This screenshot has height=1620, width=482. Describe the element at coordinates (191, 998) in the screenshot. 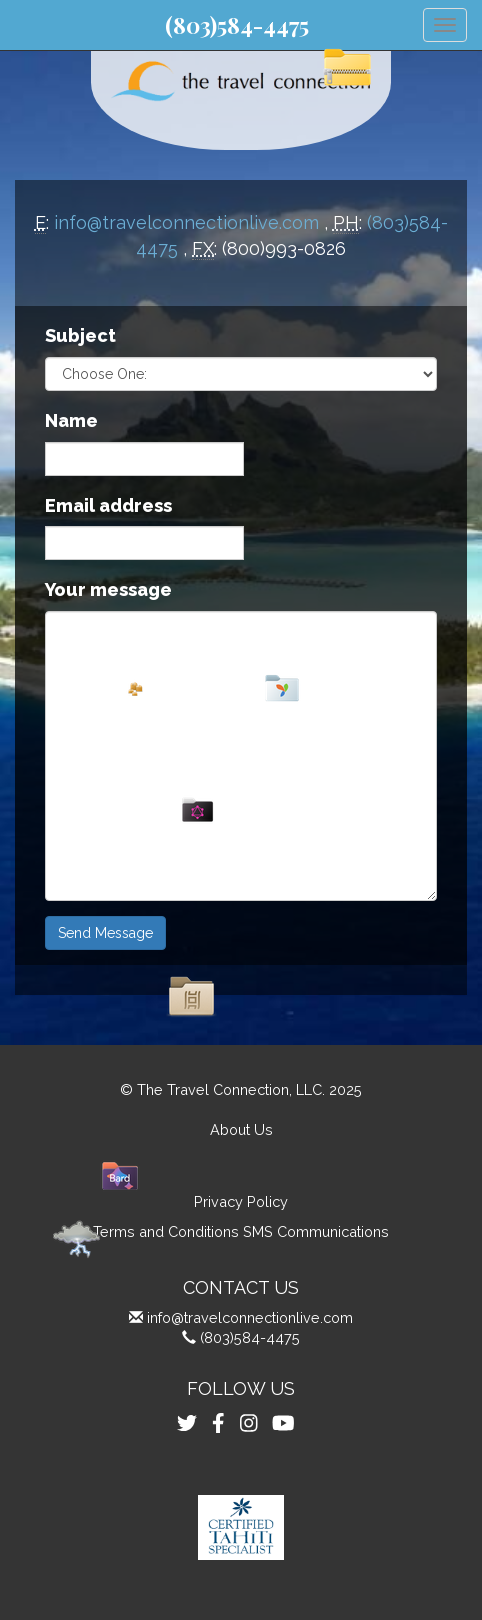

I see `open your videos folder` at that location.